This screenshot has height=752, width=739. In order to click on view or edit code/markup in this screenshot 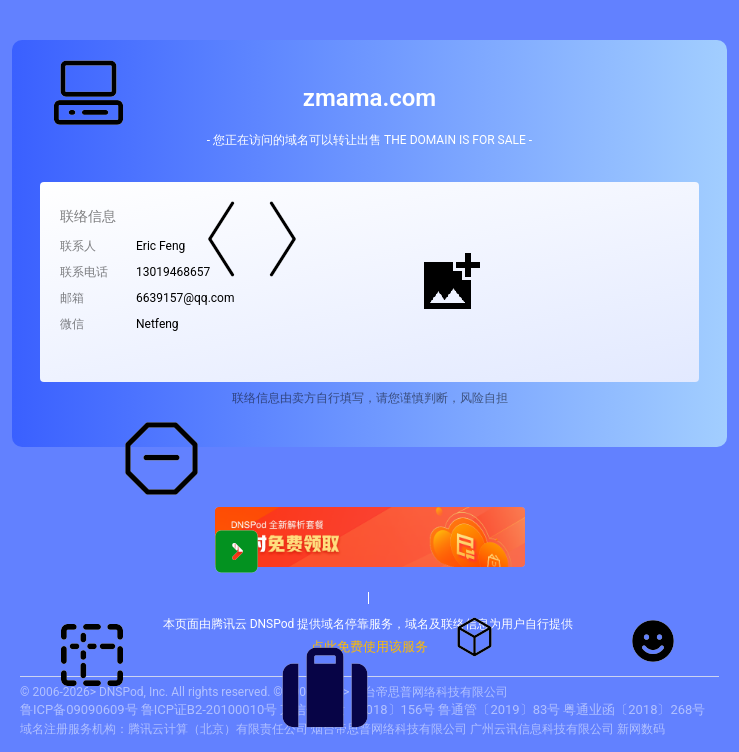, I will do `click(252, 239)`.